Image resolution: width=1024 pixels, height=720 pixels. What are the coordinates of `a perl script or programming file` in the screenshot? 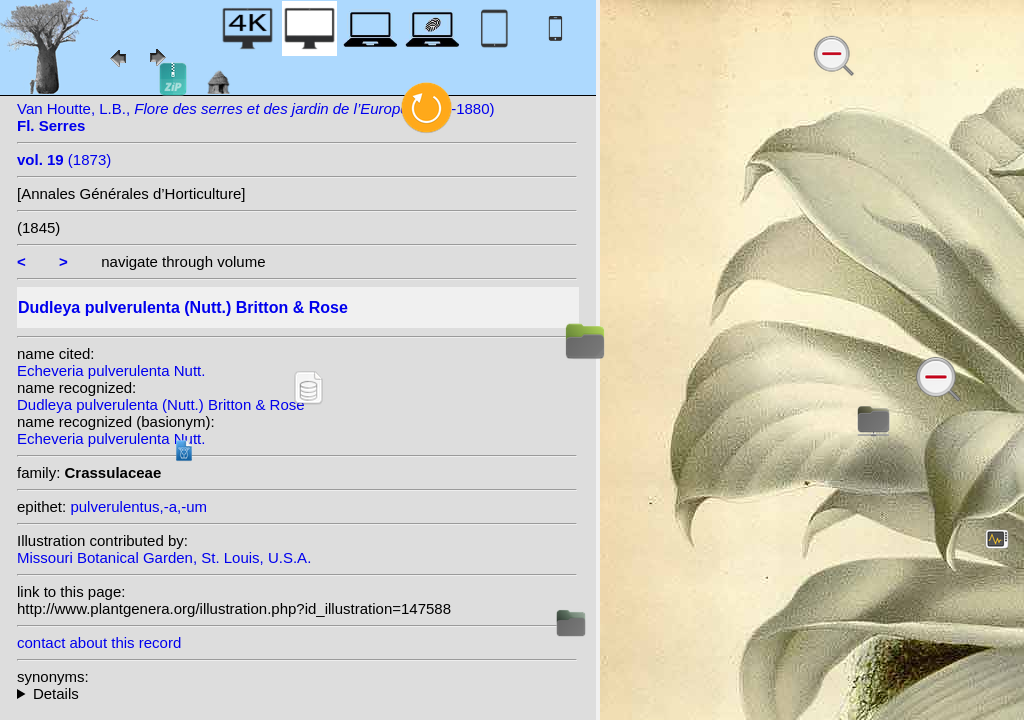 It's located at (184, 451).